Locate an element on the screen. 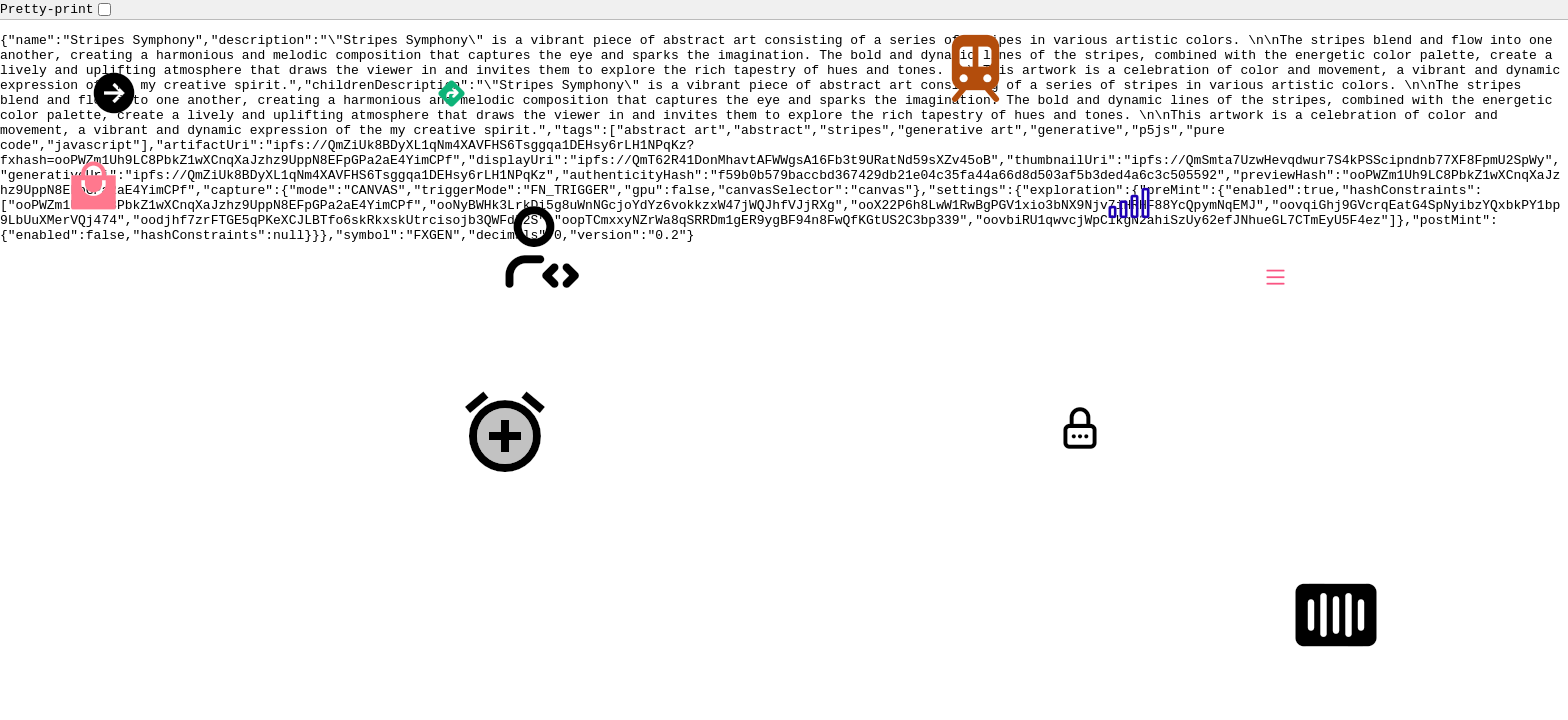 The image size is (1568, 720). open navigation menu is located at coordinates (1275, 277).